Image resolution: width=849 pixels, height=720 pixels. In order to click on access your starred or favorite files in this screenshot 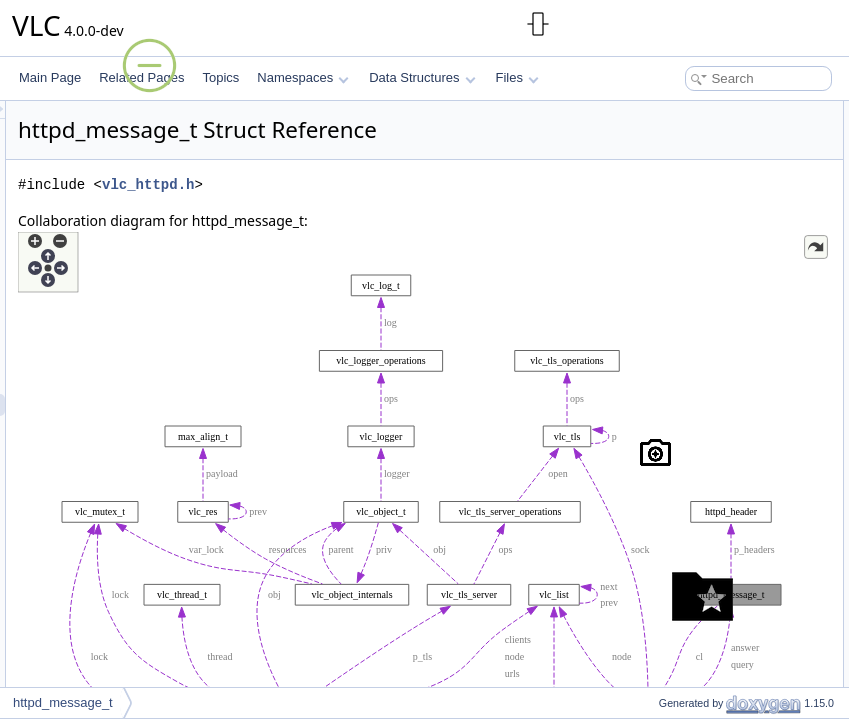, I will do `click(702, 596)`.